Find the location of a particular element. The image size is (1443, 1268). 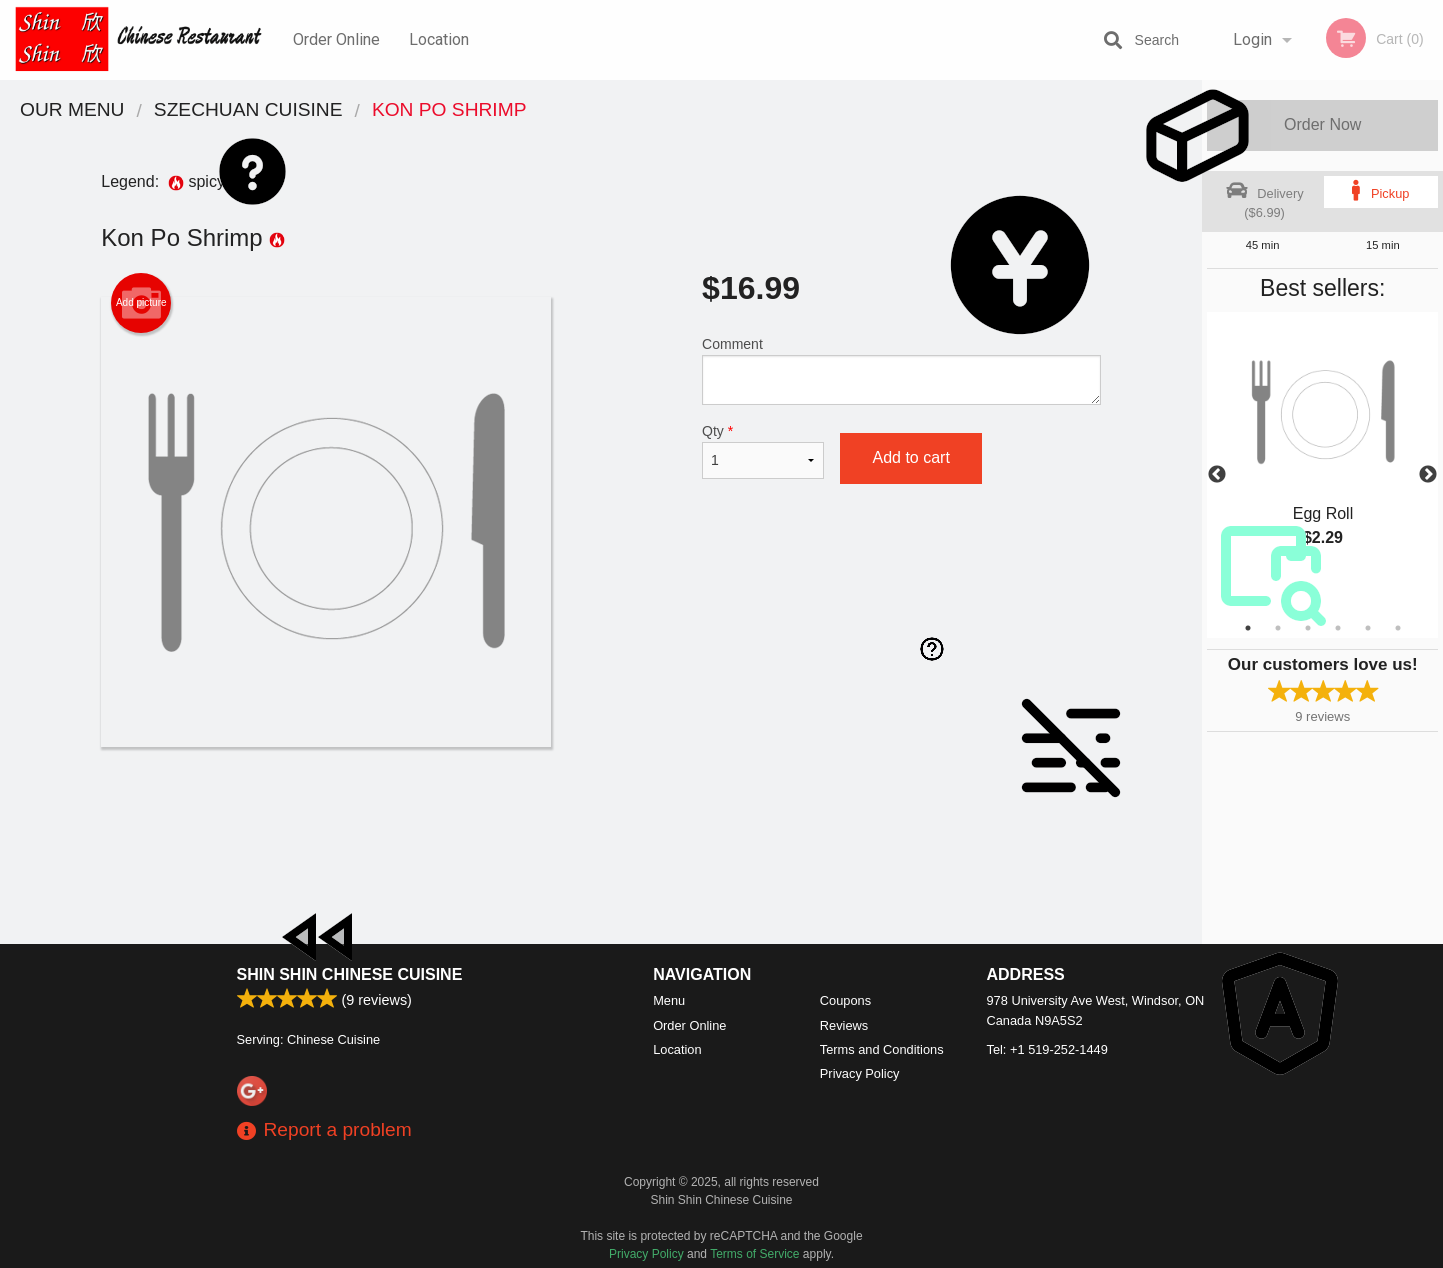

access help or support information is located at coordinates (252, 171).